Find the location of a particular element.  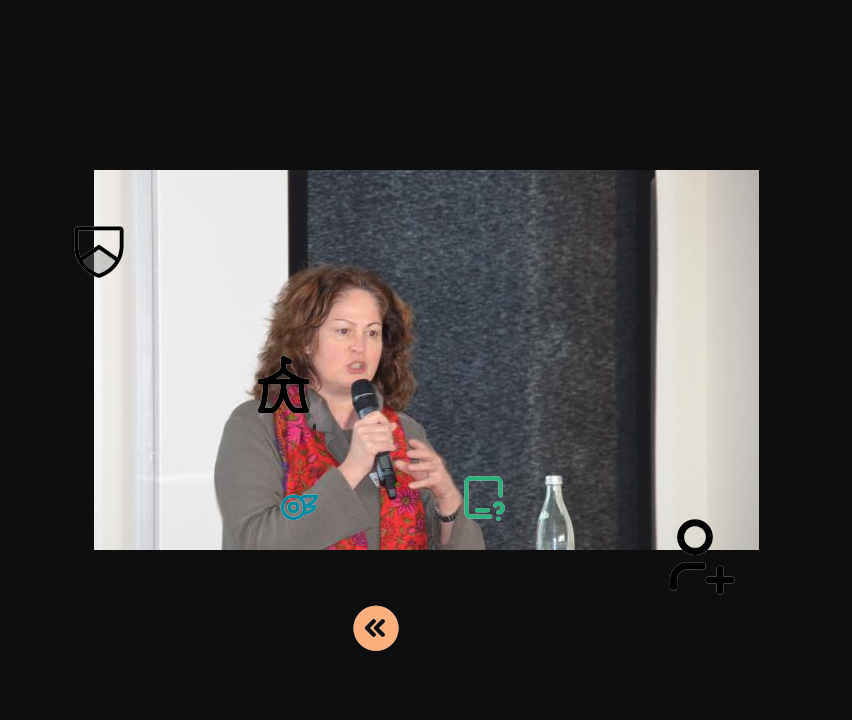

add a new contact or friend is located at coordinates (695, 555).